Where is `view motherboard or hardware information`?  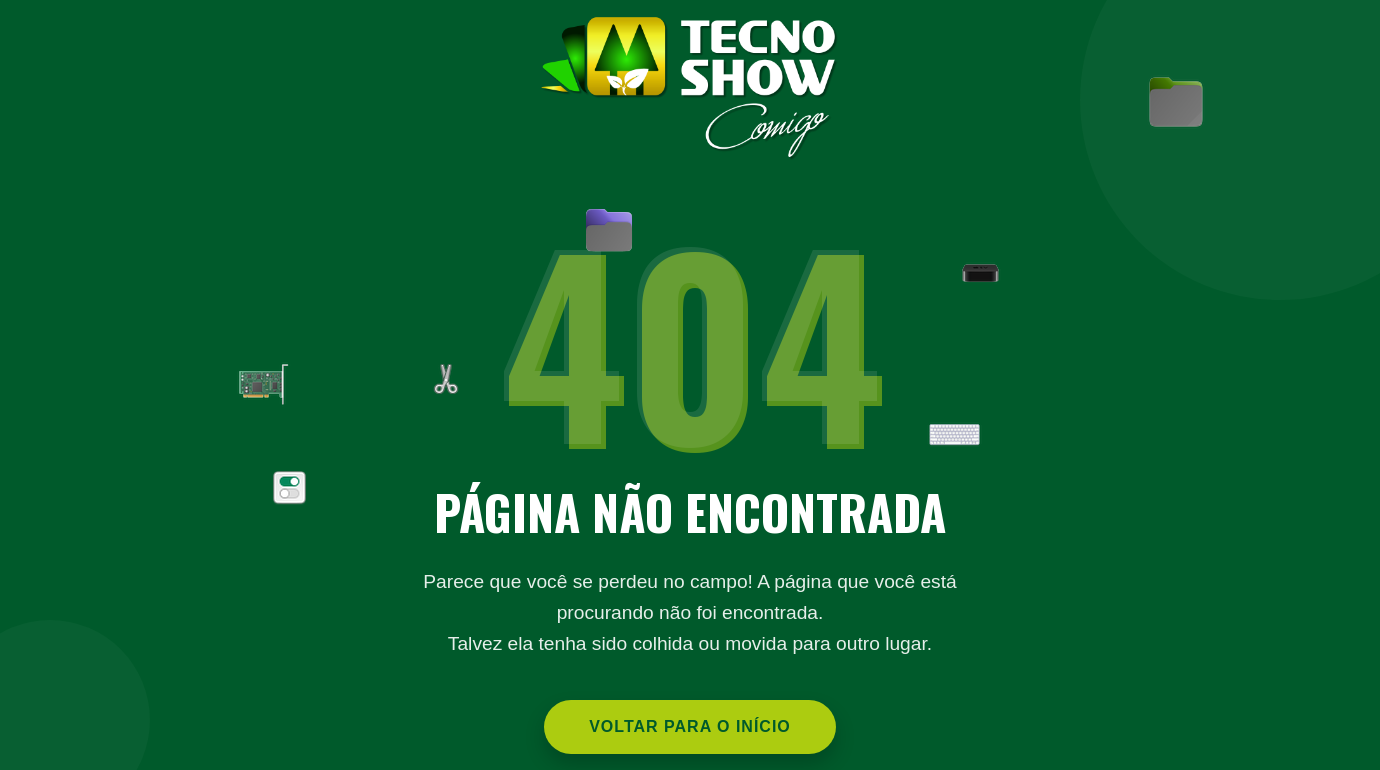 view motherboard or hardware information is located at coordinates (263, 384).